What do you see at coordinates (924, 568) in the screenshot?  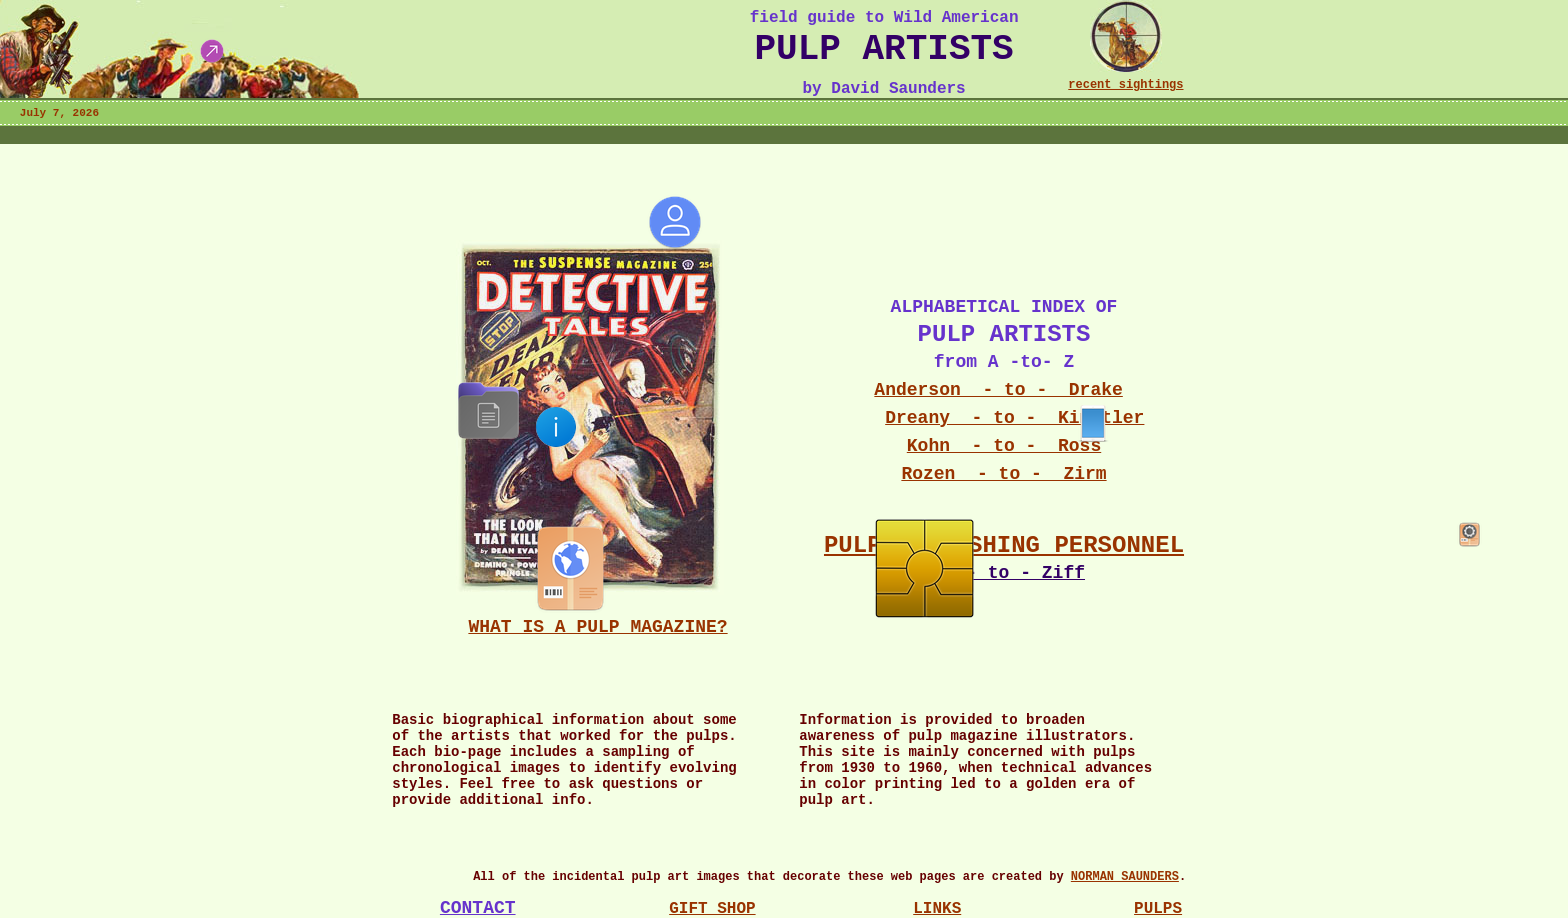 I see `smart card or security token management` at bounding box center [924, 568].